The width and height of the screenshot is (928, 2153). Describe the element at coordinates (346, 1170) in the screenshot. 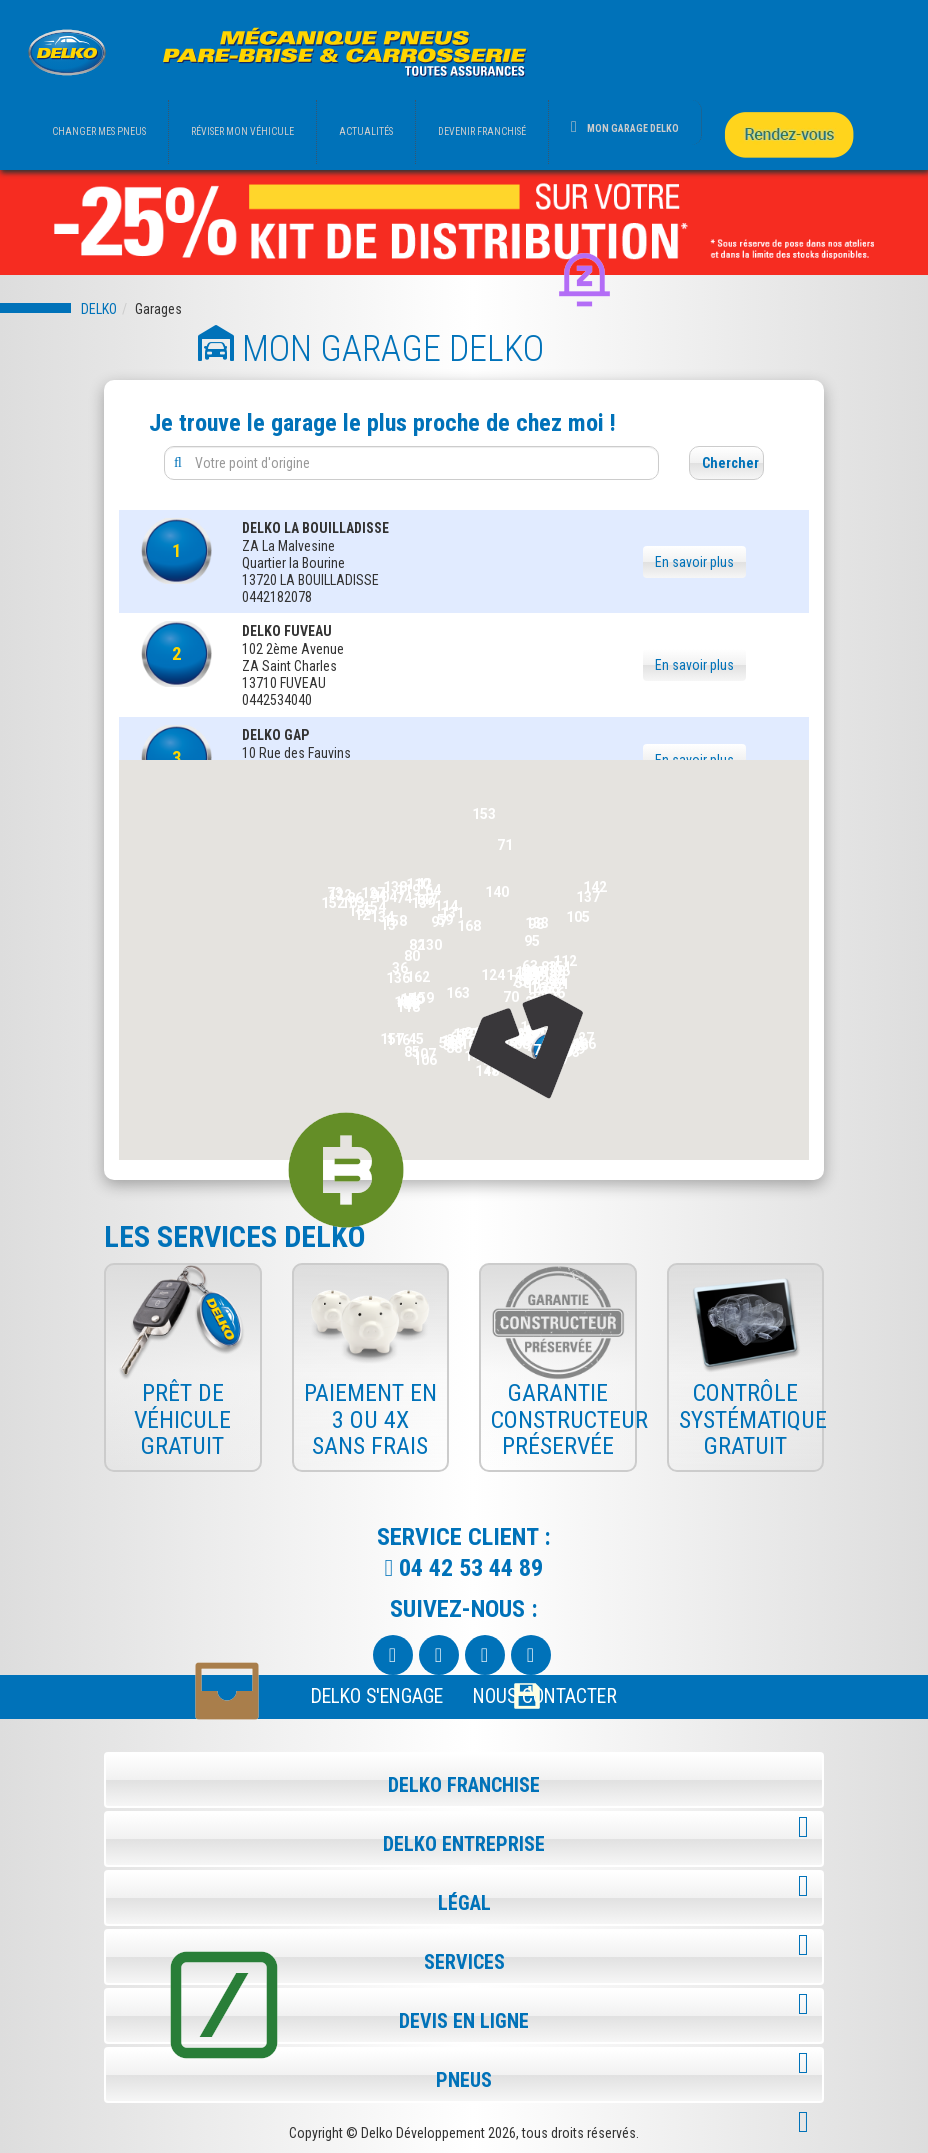

I see `bitcoin or cryptocurrency indicator` at that location.